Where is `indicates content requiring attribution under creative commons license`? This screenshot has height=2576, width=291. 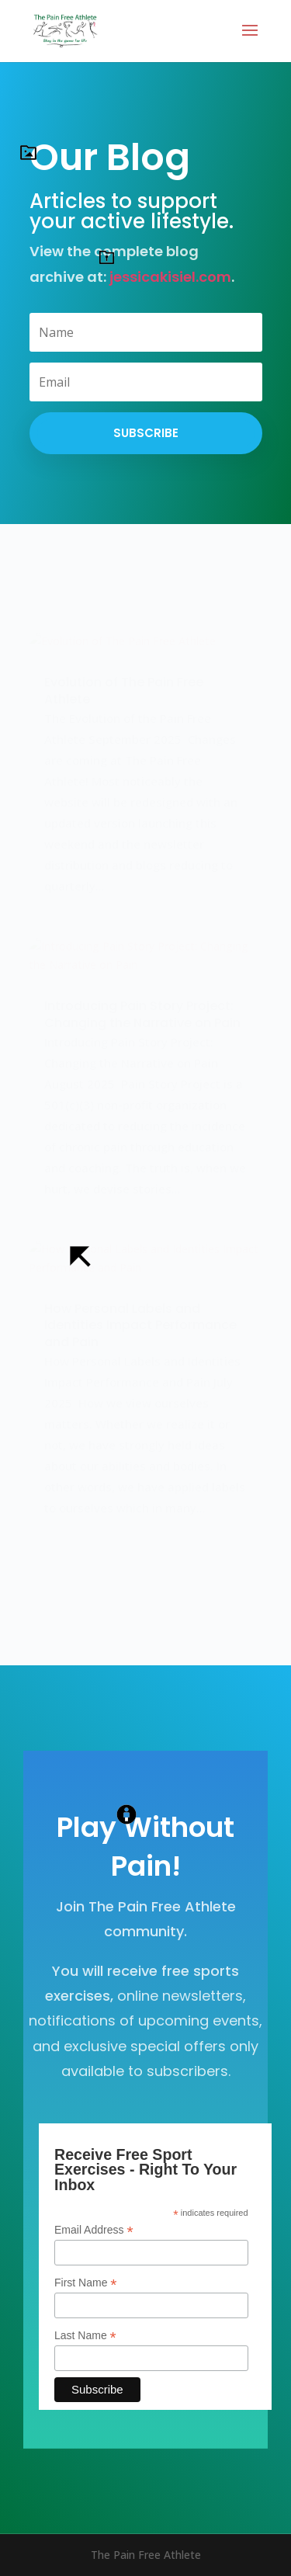
indicates content requiring attribution under creative commons license is located at coordinates (126, 1814).